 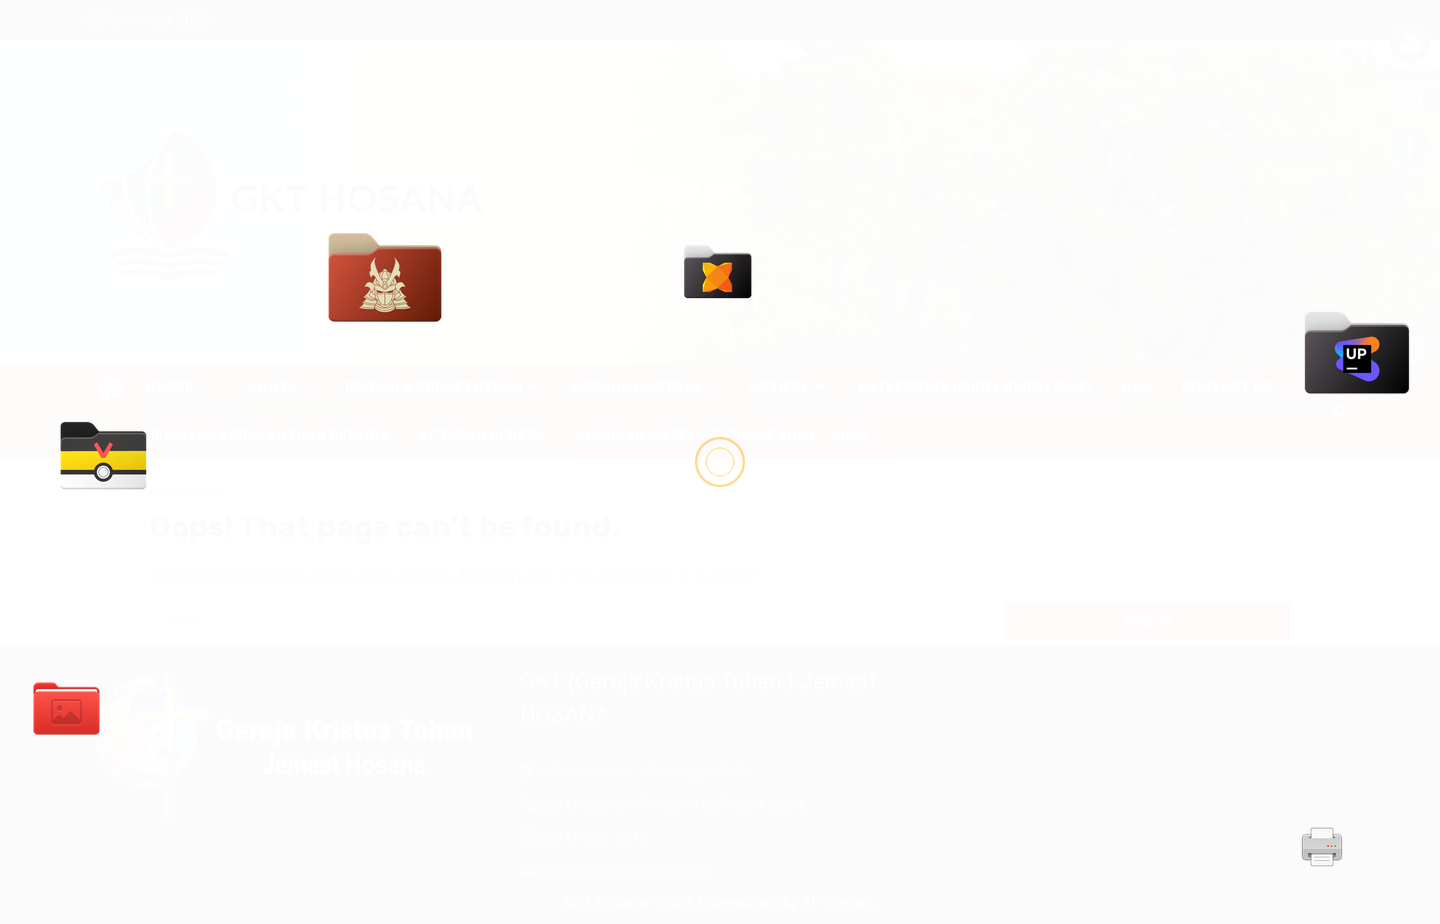 What do you see at coordinates (384, 280) in the screenshot?
I see `folder for storing historical Japanese or shogun-themed content` at bounding box center [384, 280].